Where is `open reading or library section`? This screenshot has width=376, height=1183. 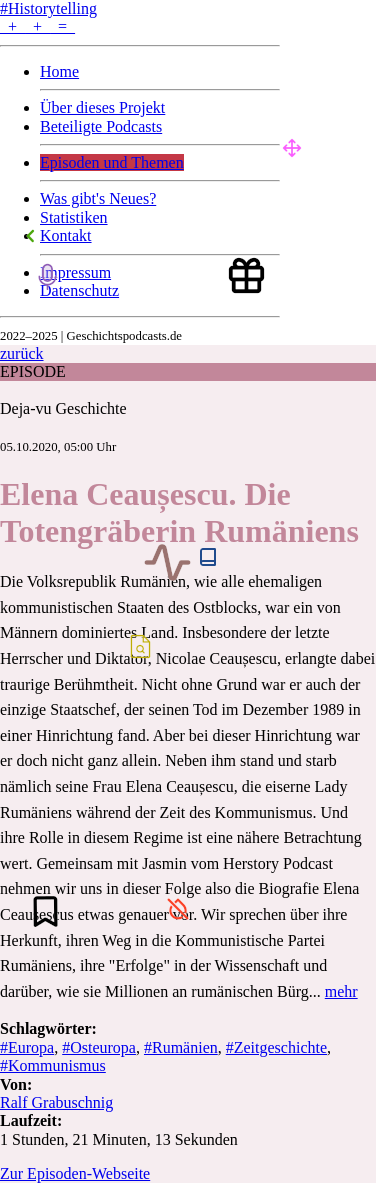 open reading or library section is located at coordinates (208, 557).